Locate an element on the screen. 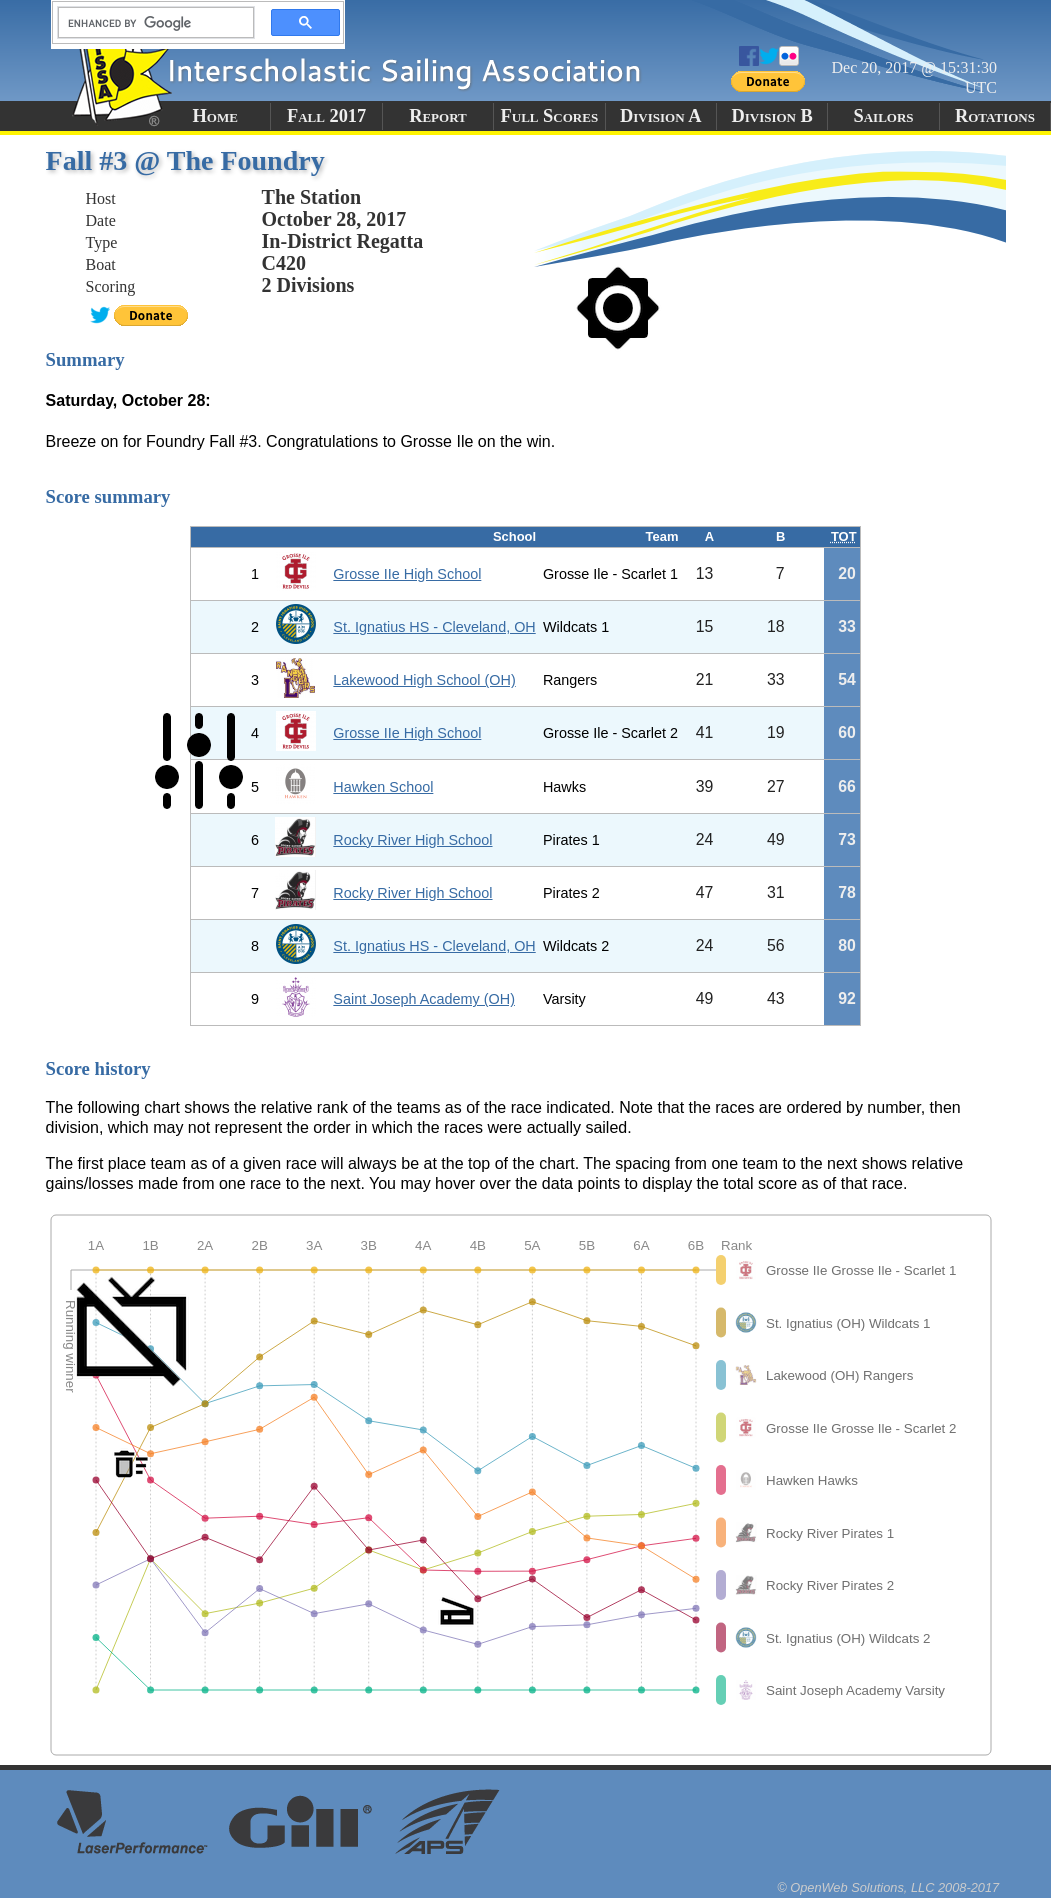 This screenshot has width=1051, height=1898. bulk delete selected items is located at coordinates (131, 1464).